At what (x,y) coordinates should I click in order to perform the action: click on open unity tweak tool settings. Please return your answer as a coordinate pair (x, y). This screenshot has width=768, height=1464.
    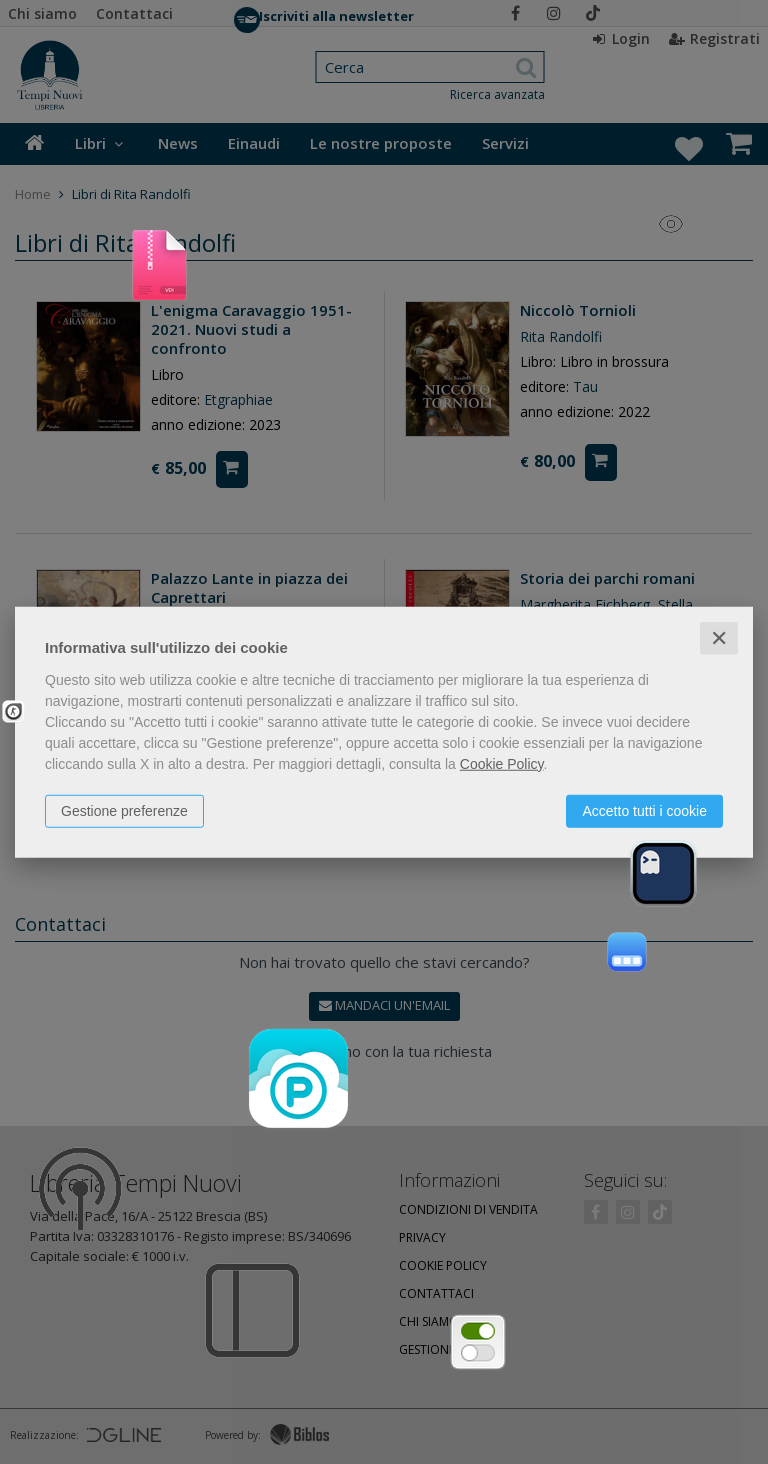
    Looking at the image, I should click on (478, 1342).